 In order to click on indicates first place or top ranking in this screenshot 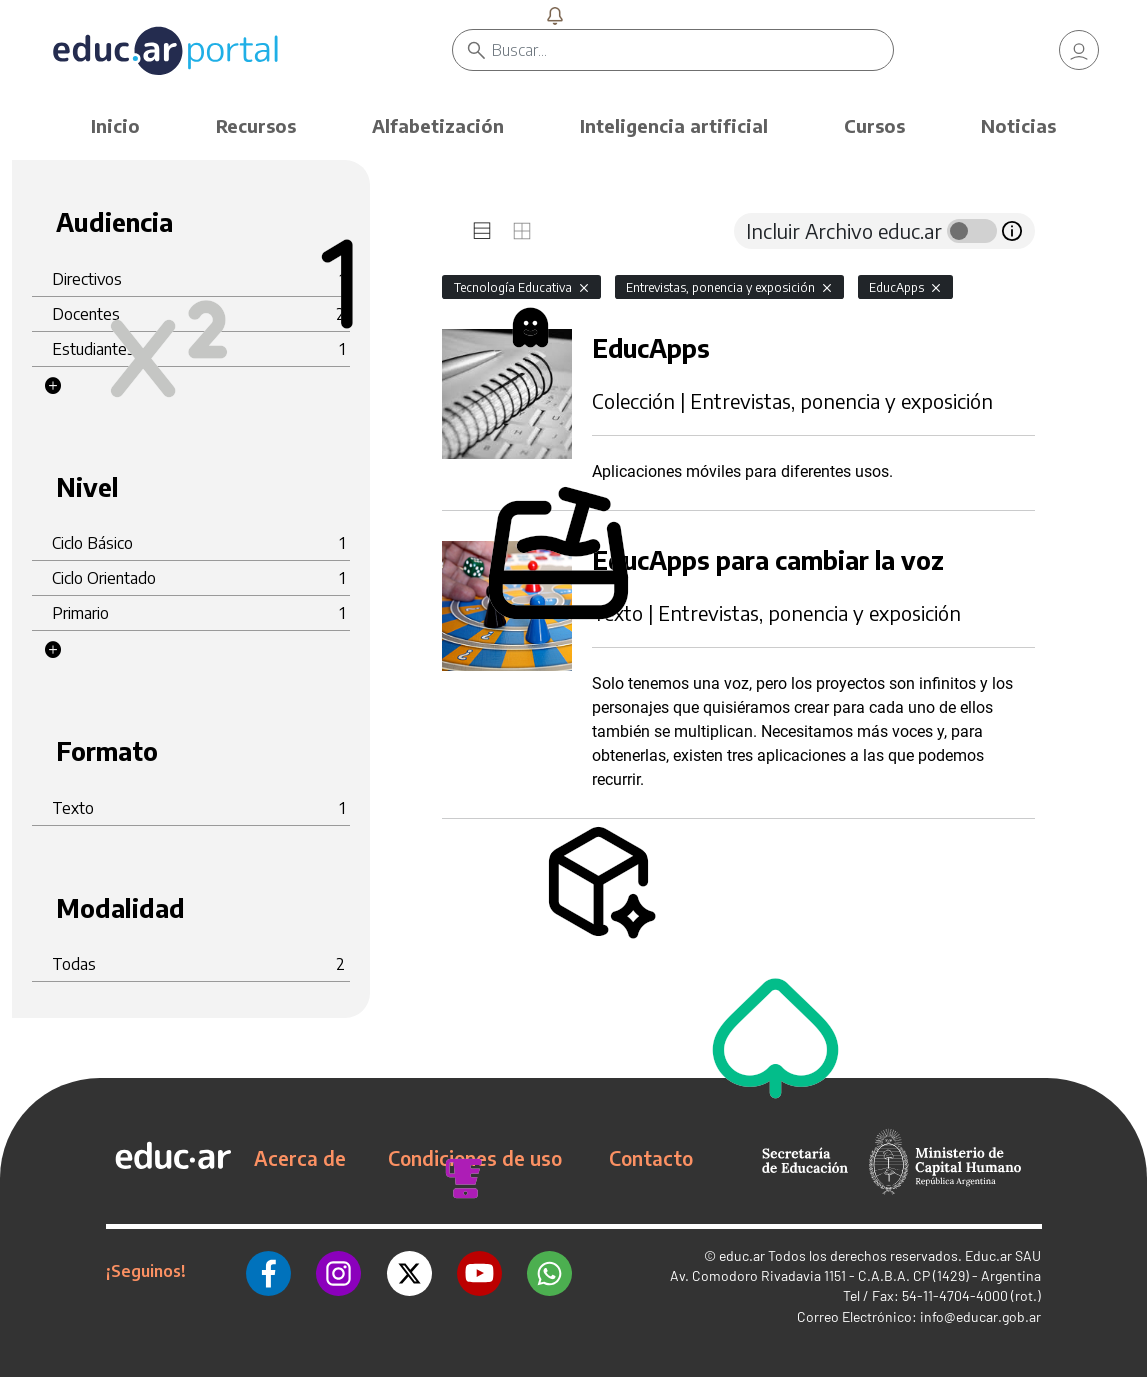, I will do `click(343, 284)`.